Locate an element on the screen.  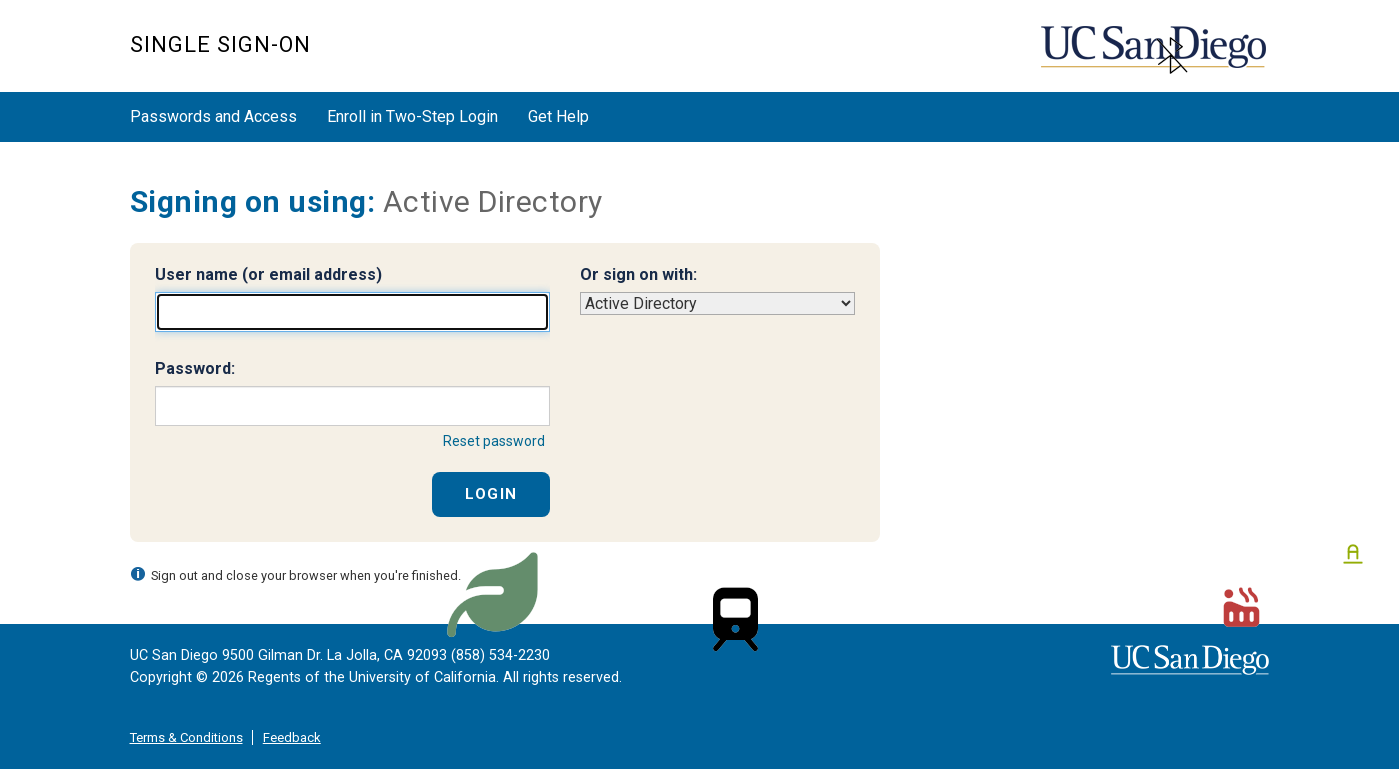
set text baseline alignment is located at coordinates (1353, 554).